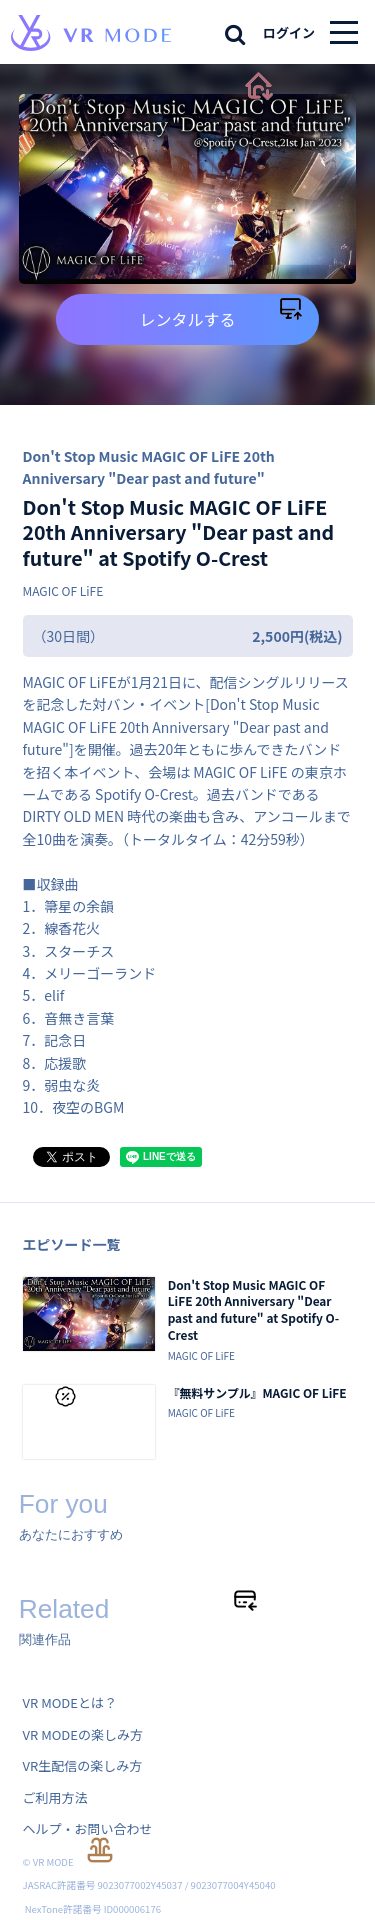  What do you see at coordinates (258, 85) in the screenshot?
I see `download home data or settings` at bounding box center [258, 85].